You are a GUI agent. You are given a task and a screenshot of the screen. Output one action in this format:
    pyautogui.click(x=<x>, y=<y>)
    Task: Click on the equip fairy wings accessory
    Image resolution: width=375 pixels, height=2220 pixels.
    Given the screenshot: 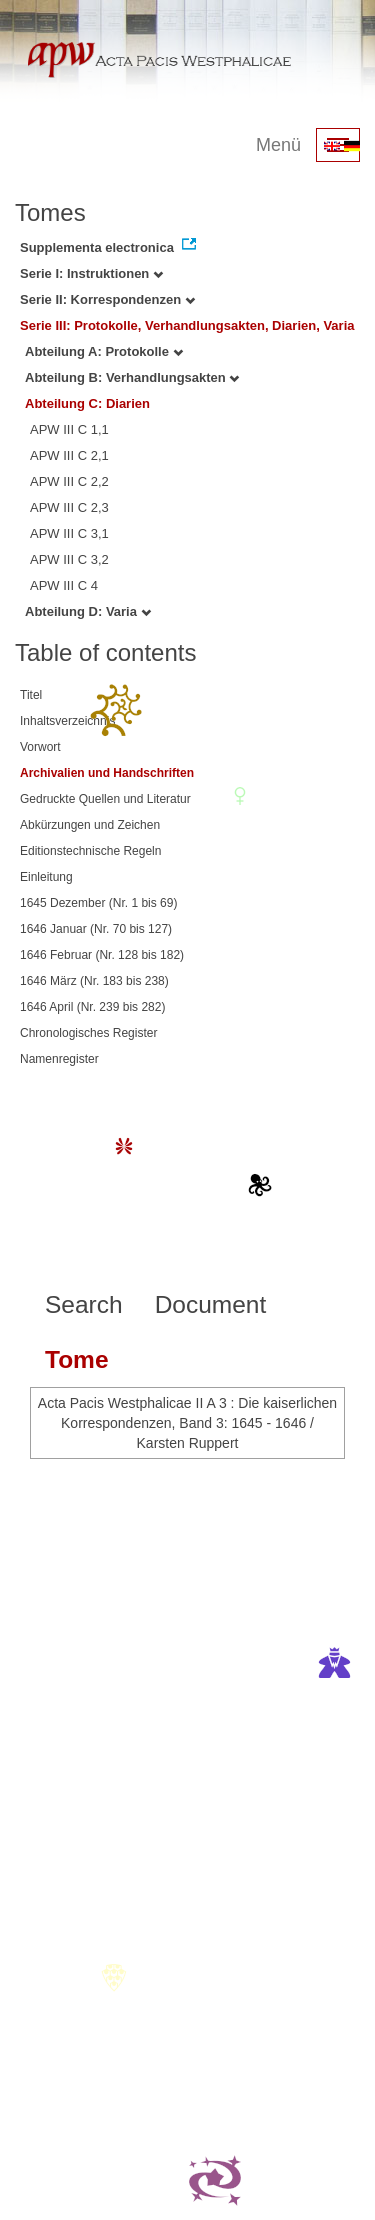 What is the action you would take?
    pyautogui.click(x=124, y=1146)
    